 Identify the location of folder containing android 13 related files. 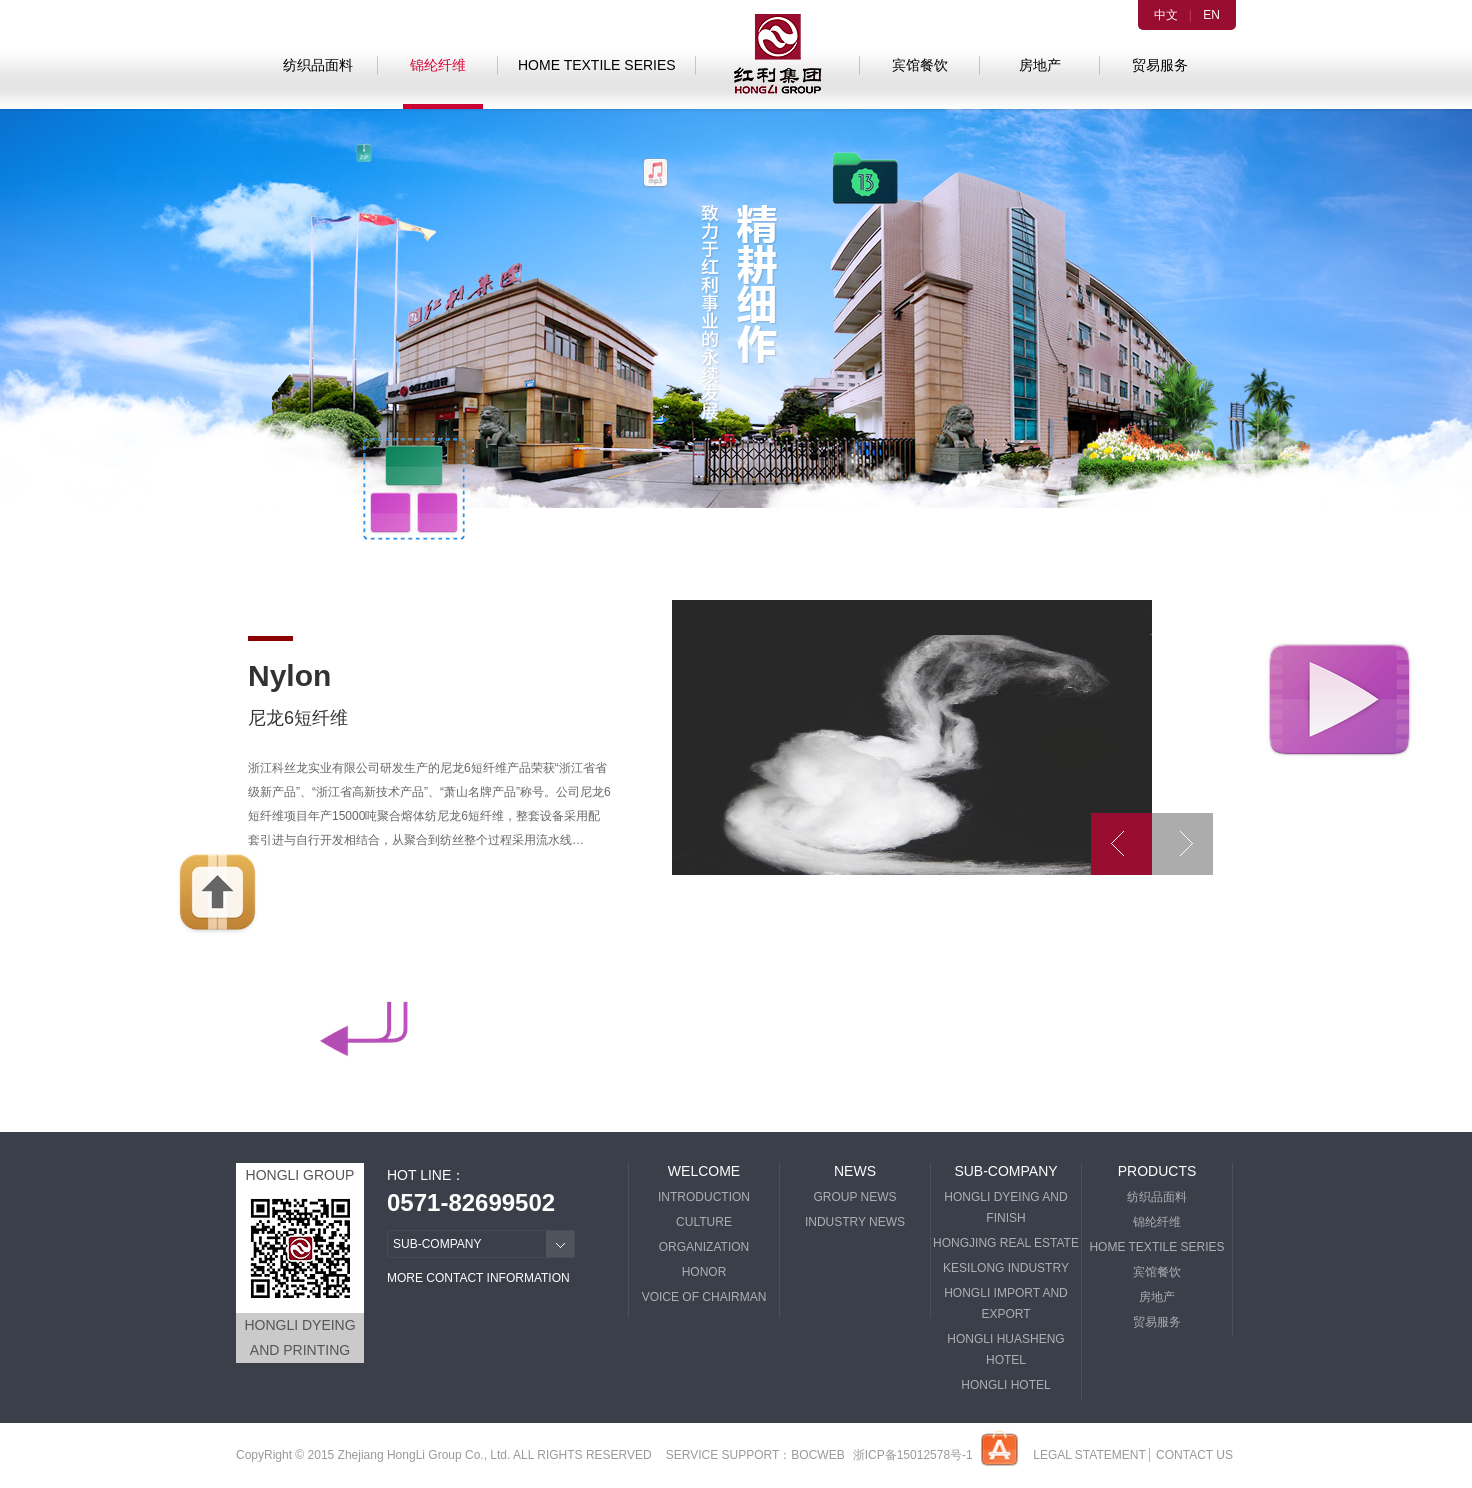
(865, 180).